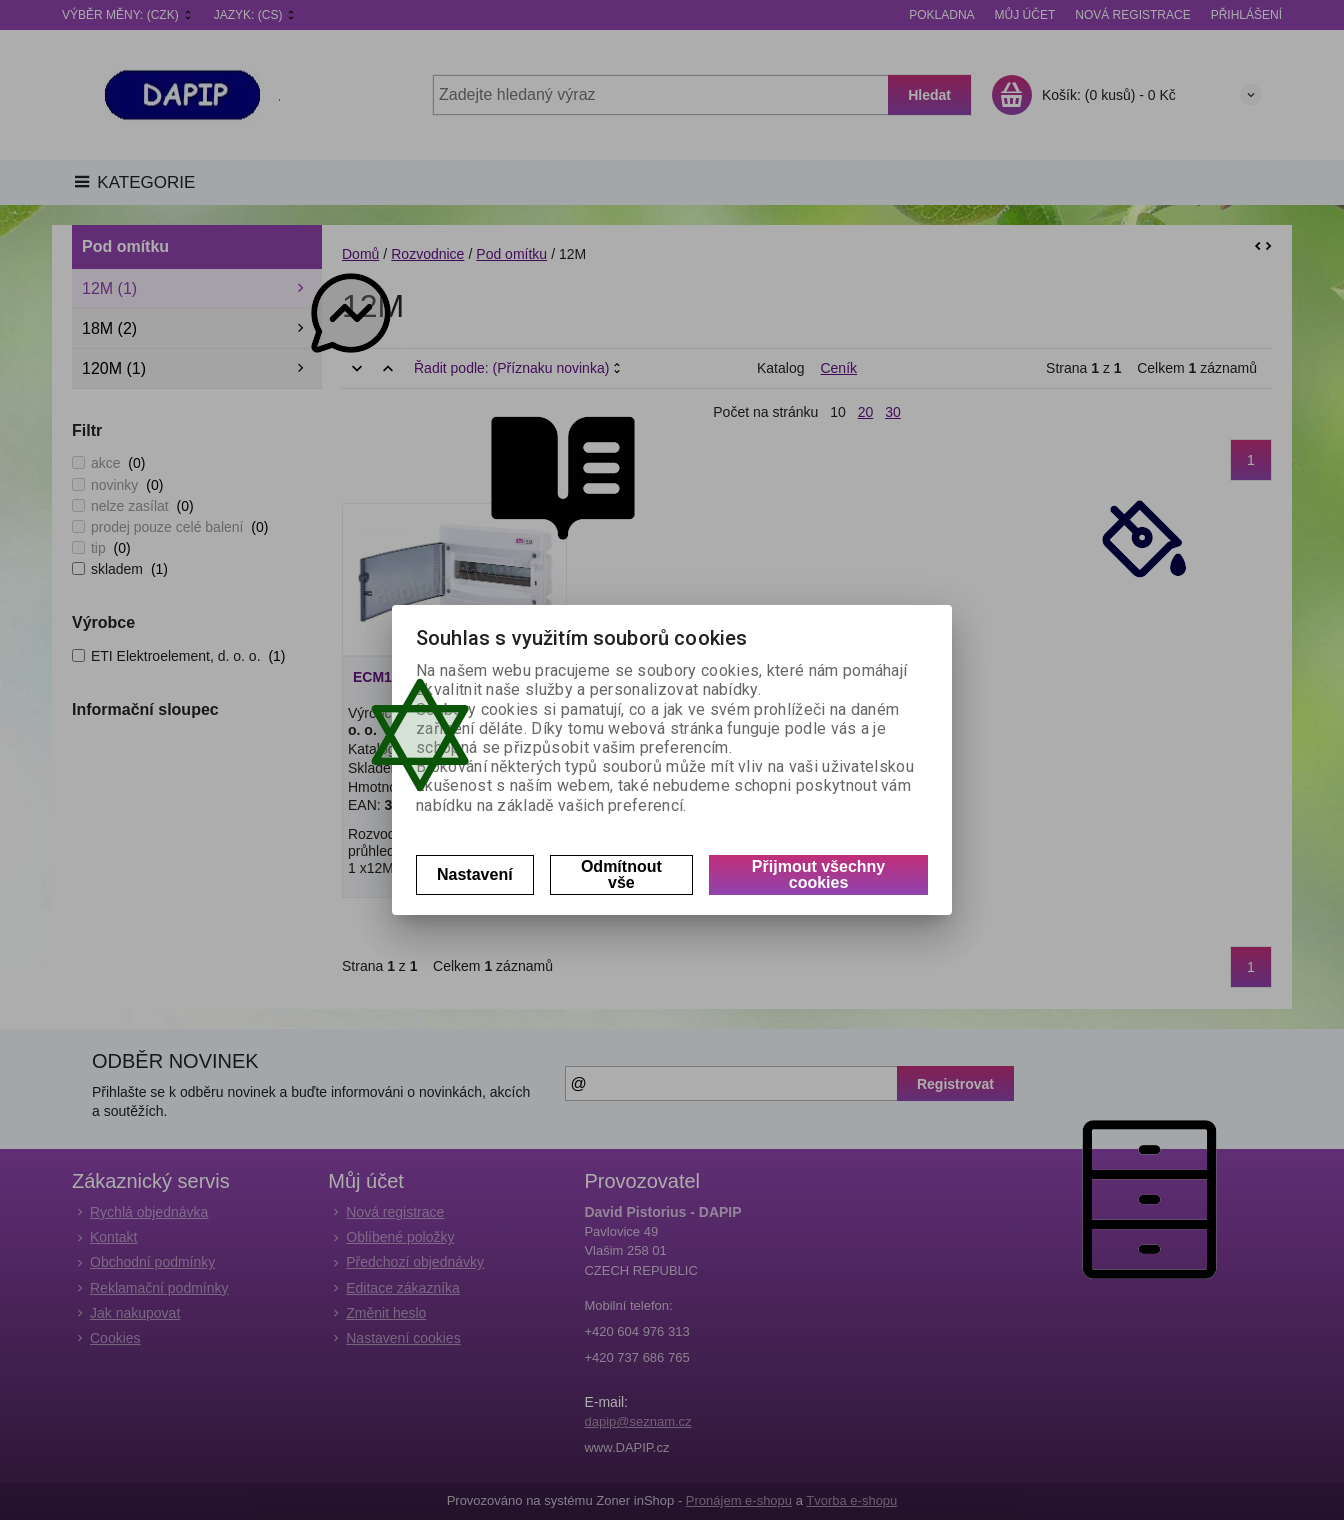 The width and height of the screenshot is (1344, 1520). I want to click on open reading mode or e-reader, so click(563, 468).